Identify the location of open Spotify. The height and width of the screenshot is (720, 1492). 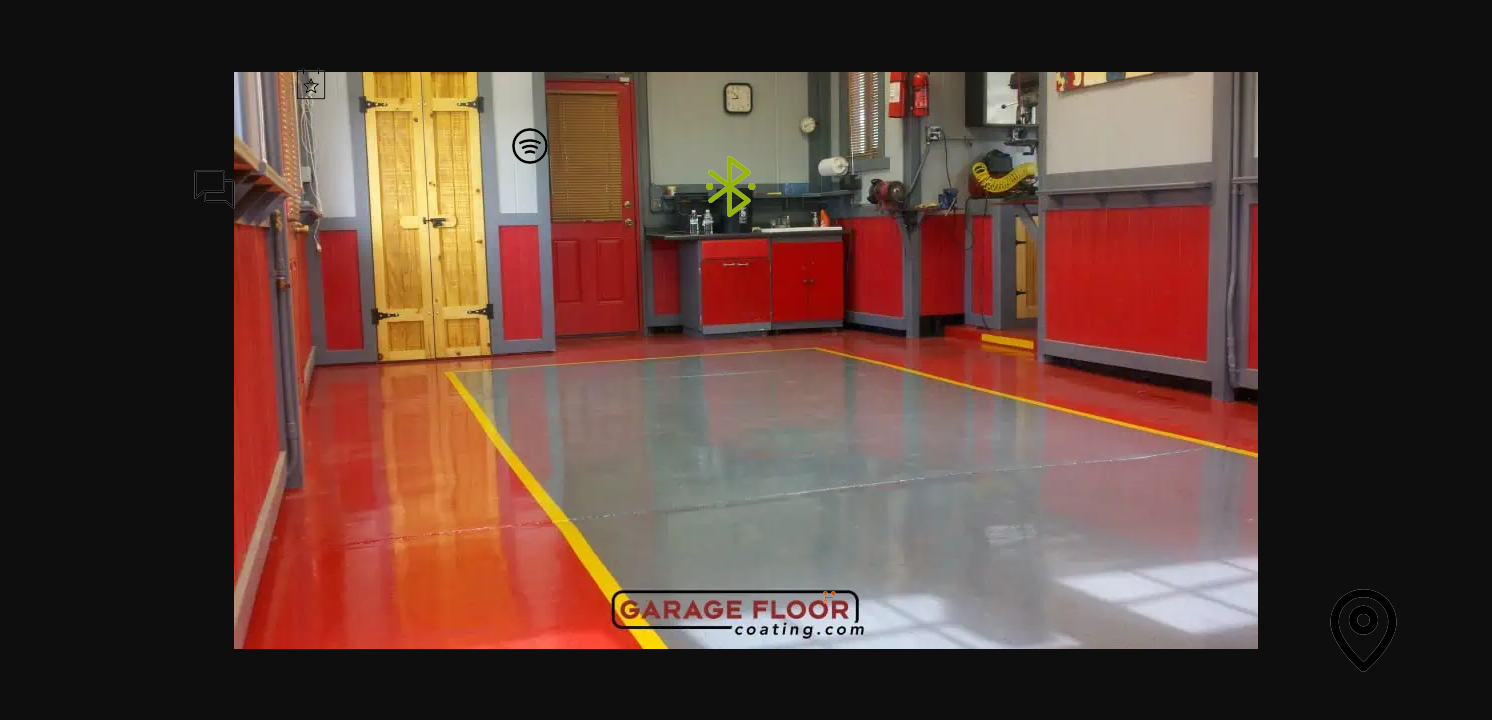
(530, 146).